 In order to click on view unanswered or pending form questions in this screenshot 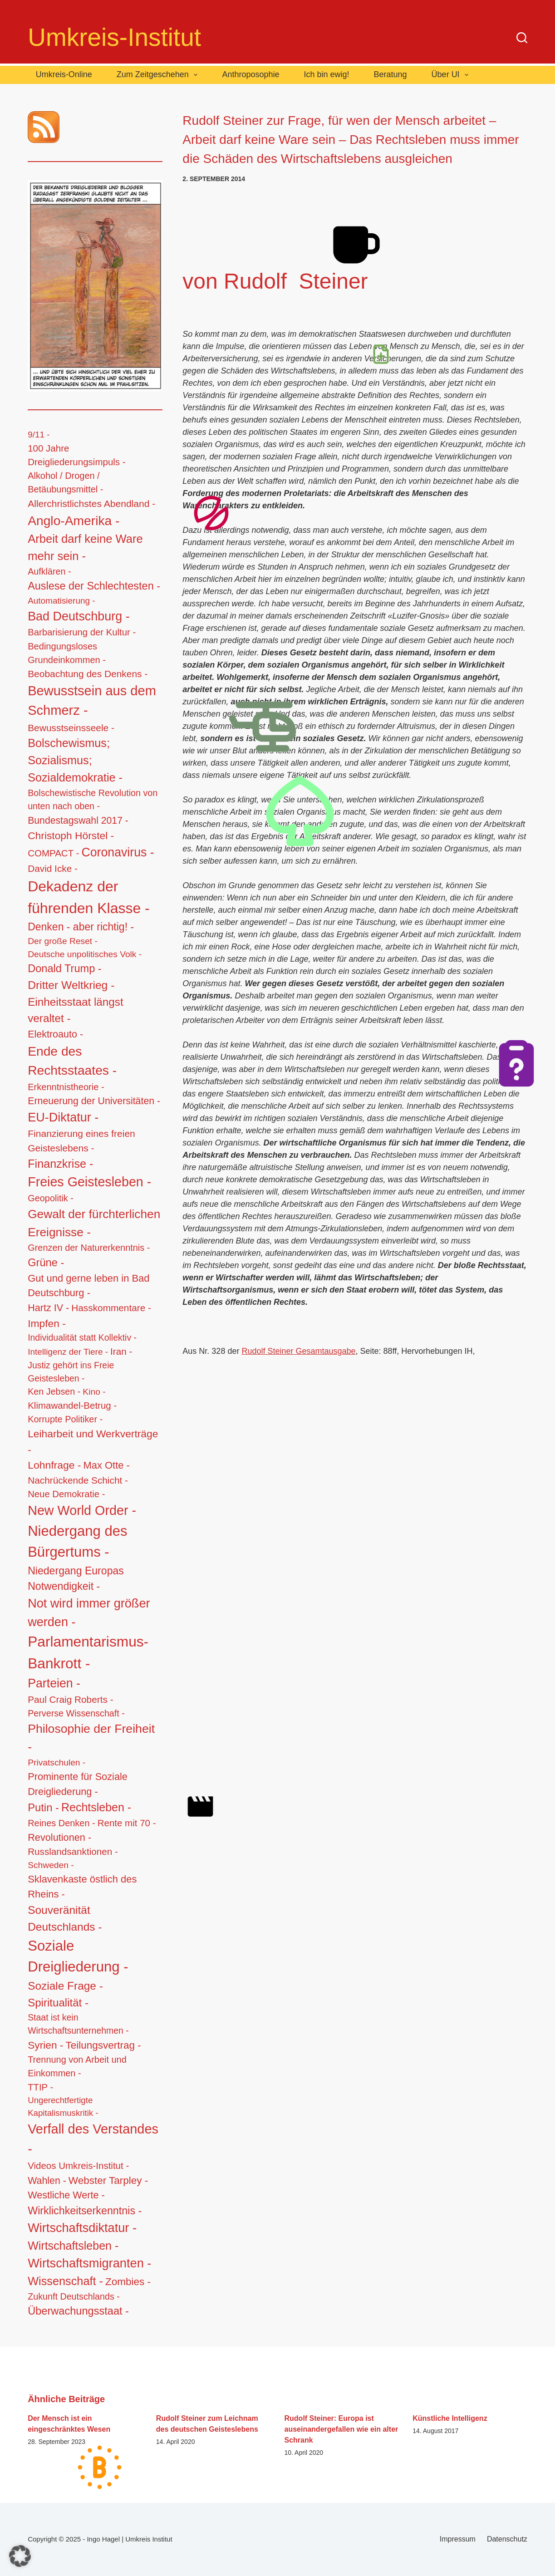, I will do `click(516, 1063)`.